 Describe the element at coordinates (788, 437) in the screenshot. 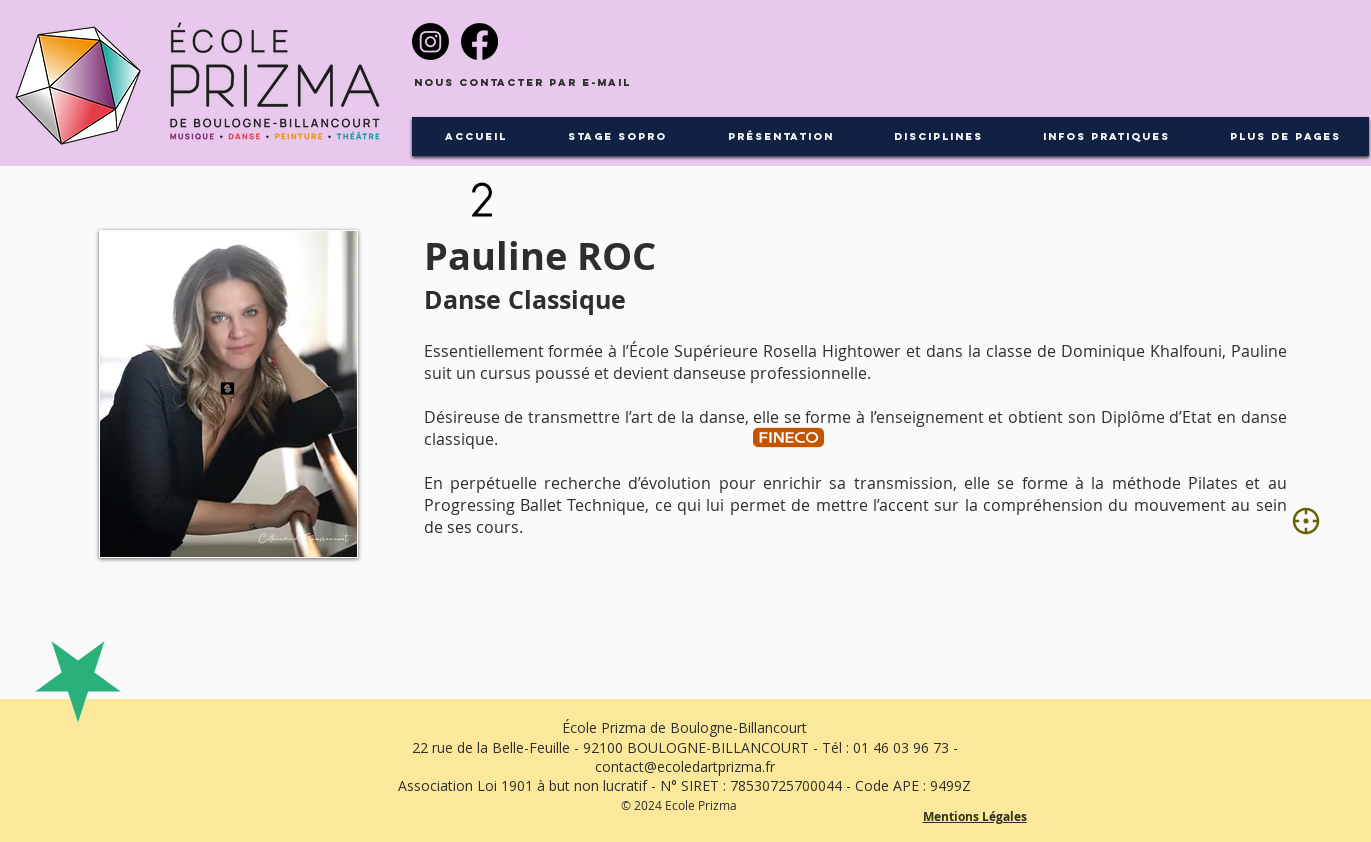

I see `open the Fineco banking app` at that location.